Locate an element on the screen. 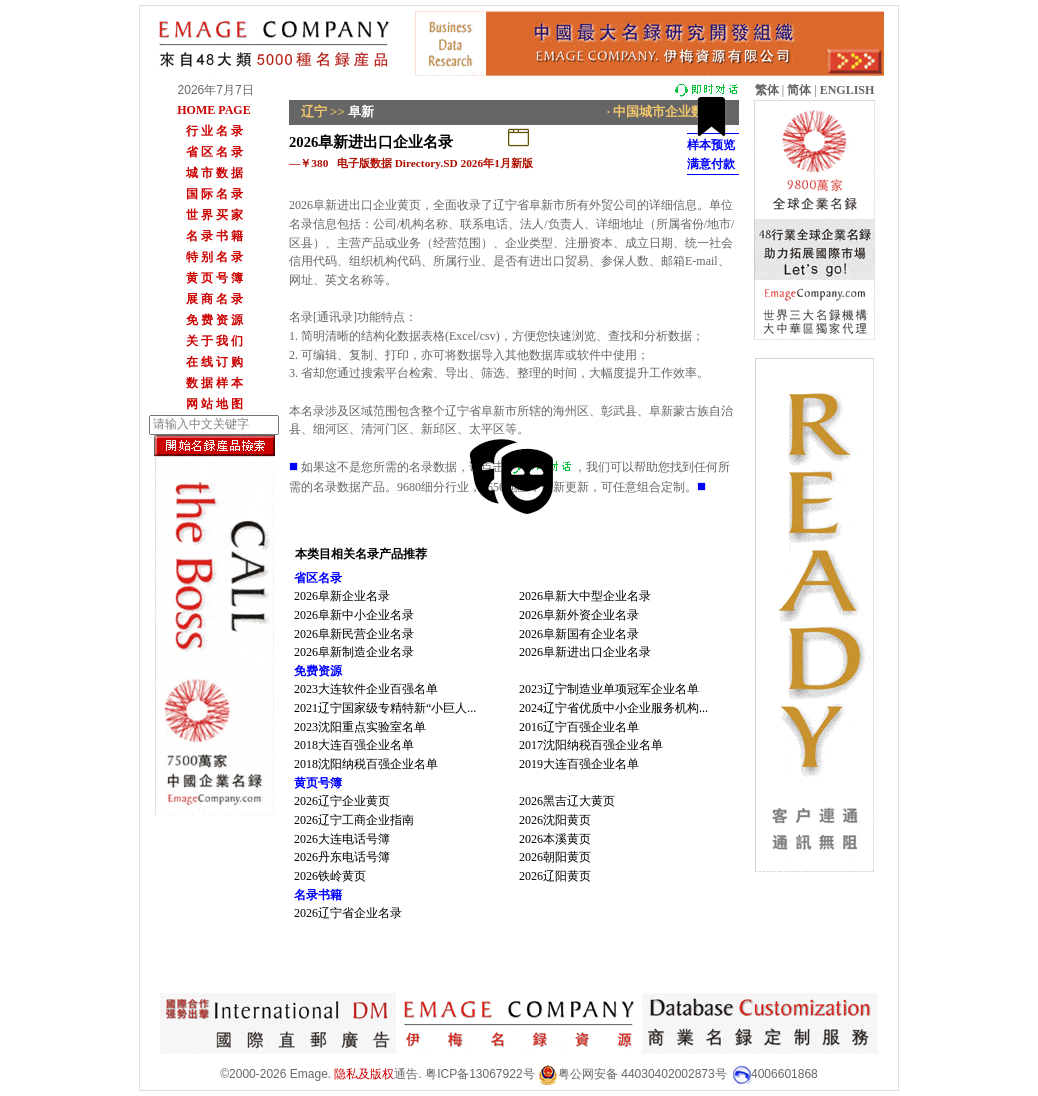 The image size is (1038, 1096). open a new browser window is located at coordinates (518, 137).